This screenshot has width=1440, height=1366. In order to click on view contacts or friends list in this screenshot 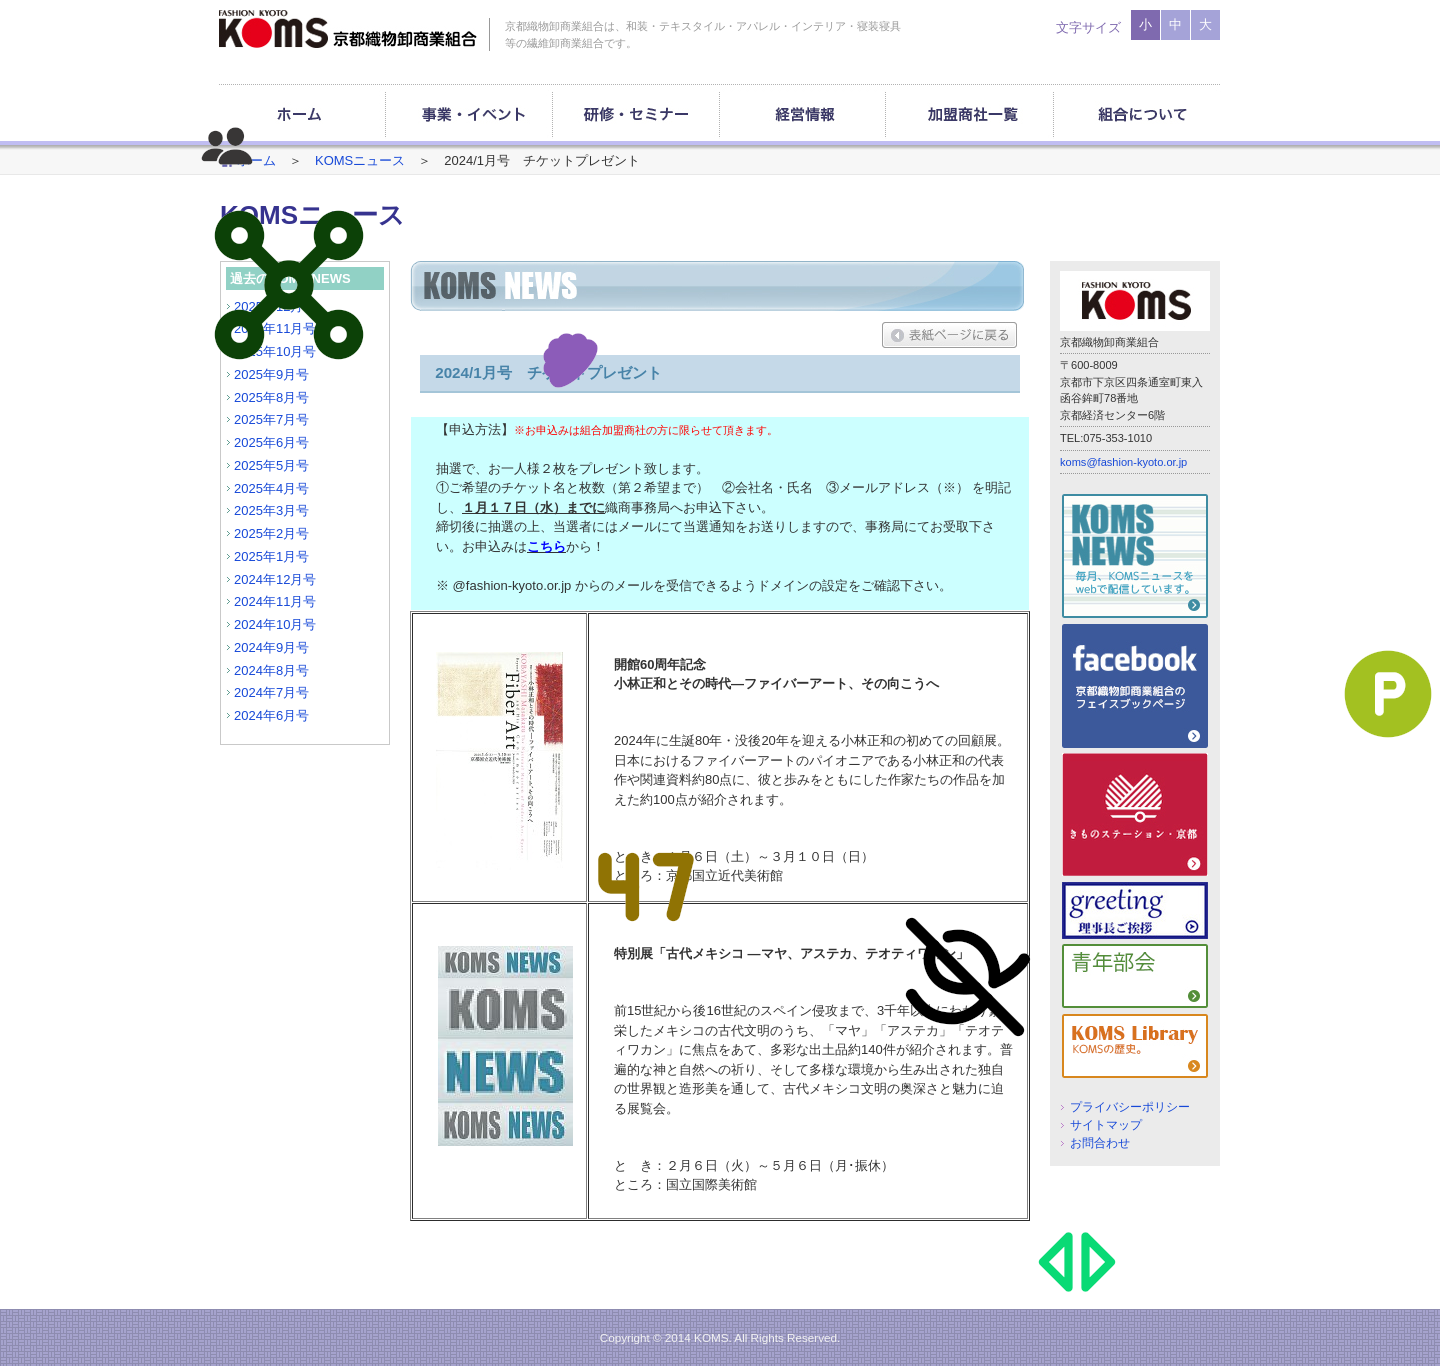, I will do `click(227, 146)`.